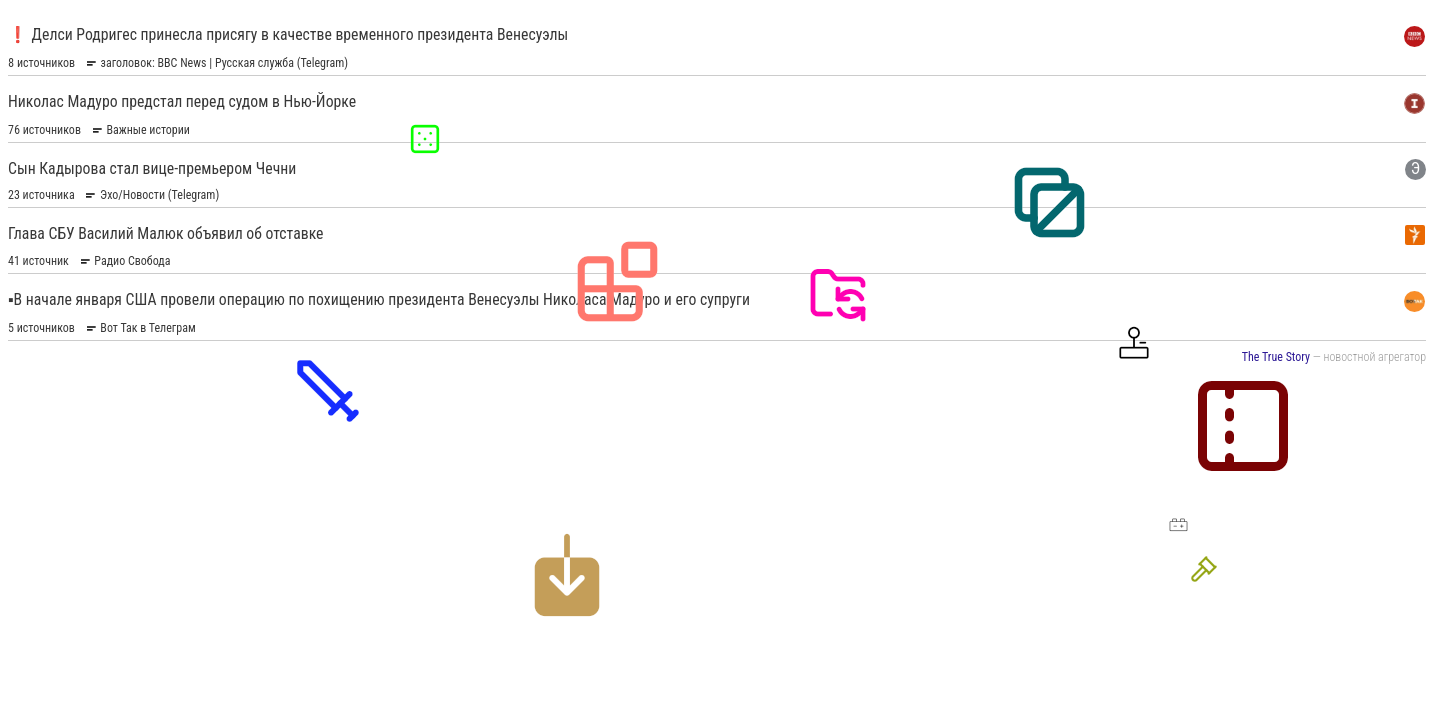 The height and width of the screenshot is (720, 1434). I want to click on toggle left sidebar panel, so click(1243, 426).